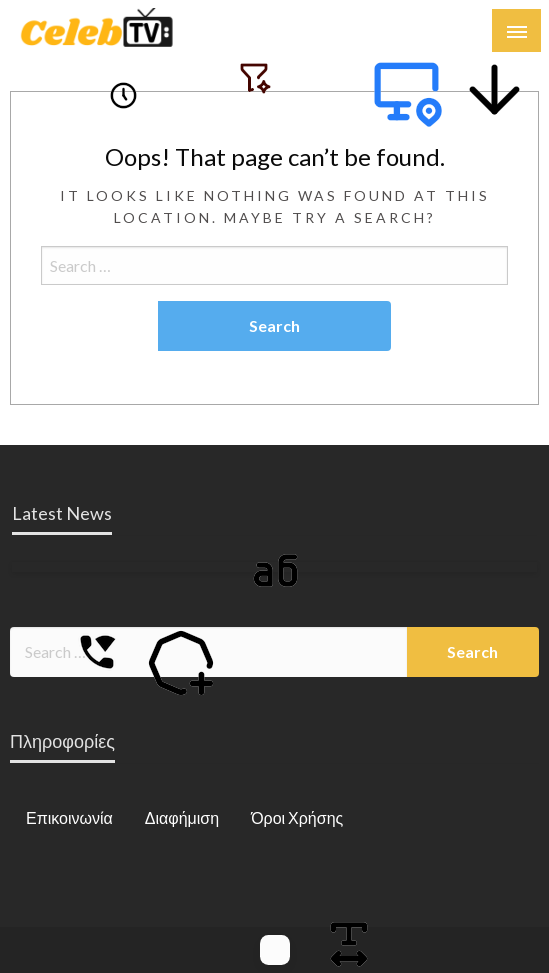 This screenshot has width=549, height=973. Describe the element at coordinates (406, 91) in the screenshot. I see `pin this device to your workspace` at that location.